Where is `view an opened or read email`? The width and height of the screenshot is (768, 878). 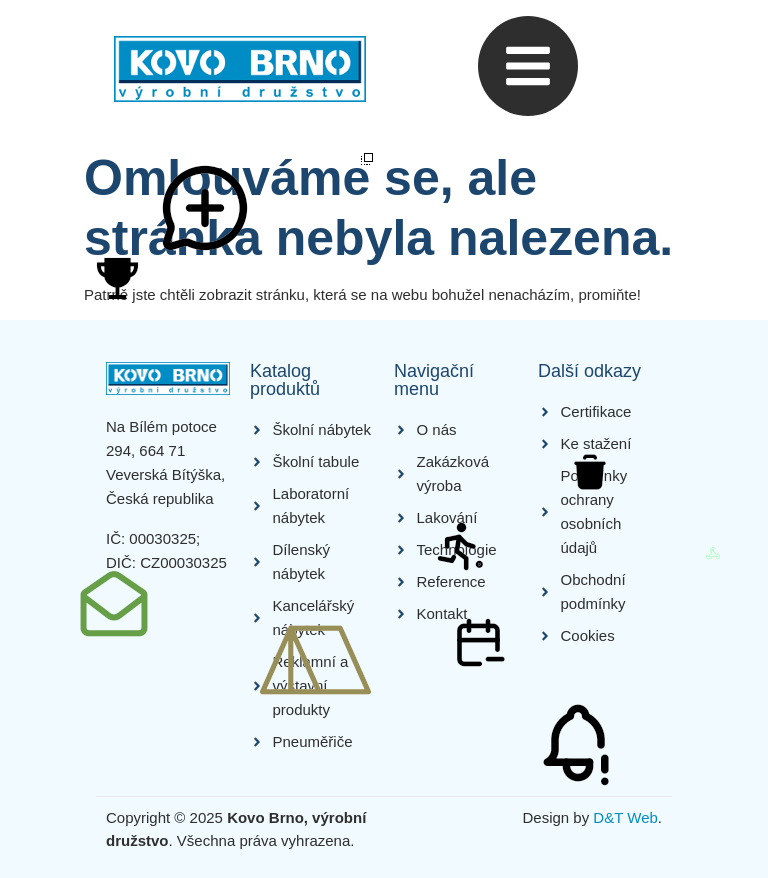
view an opened or read email is located at coordinates (114, 607).